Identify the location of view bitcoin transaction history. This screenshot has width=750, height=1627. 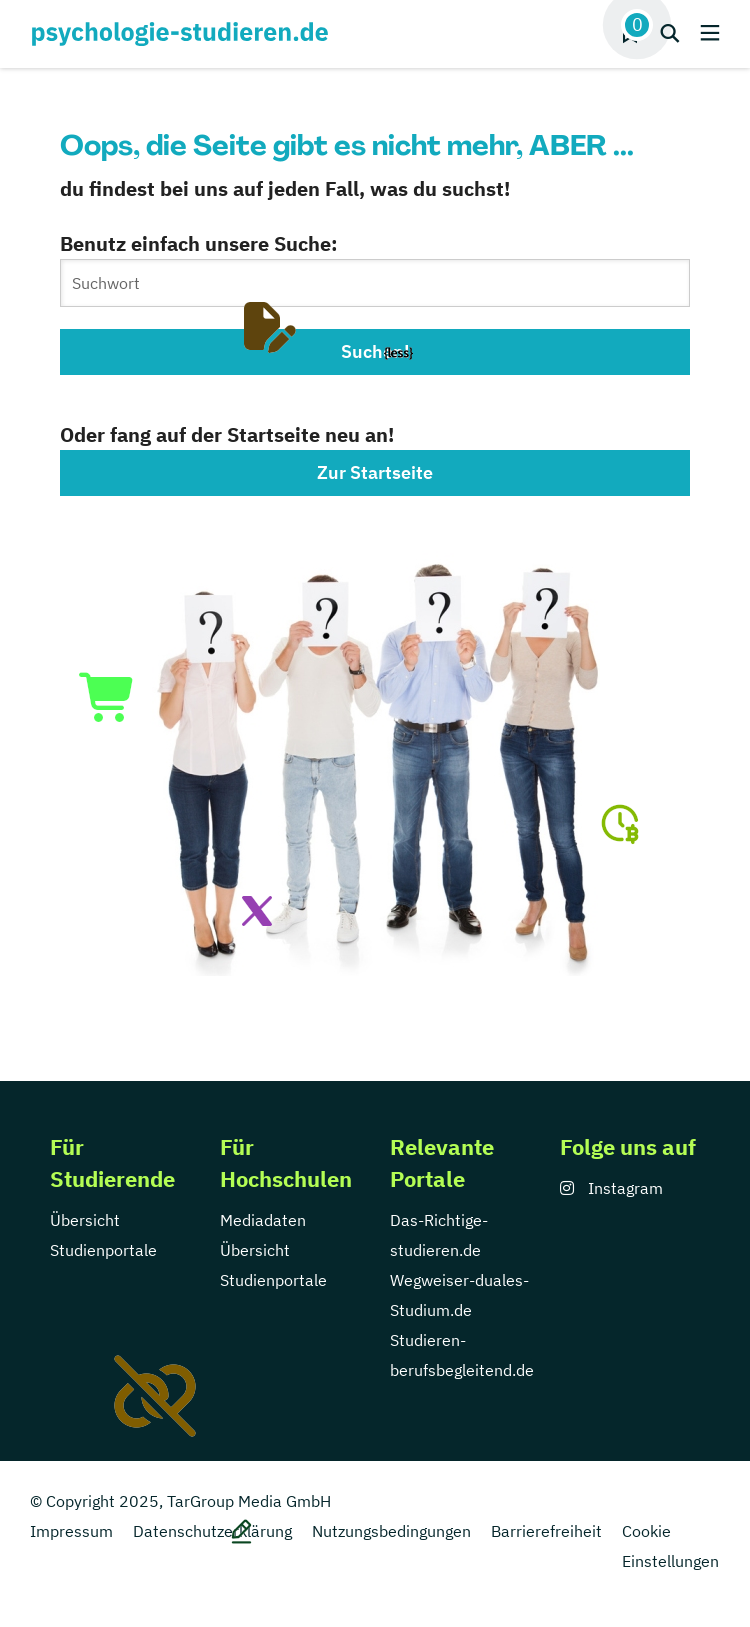
(620, 823).